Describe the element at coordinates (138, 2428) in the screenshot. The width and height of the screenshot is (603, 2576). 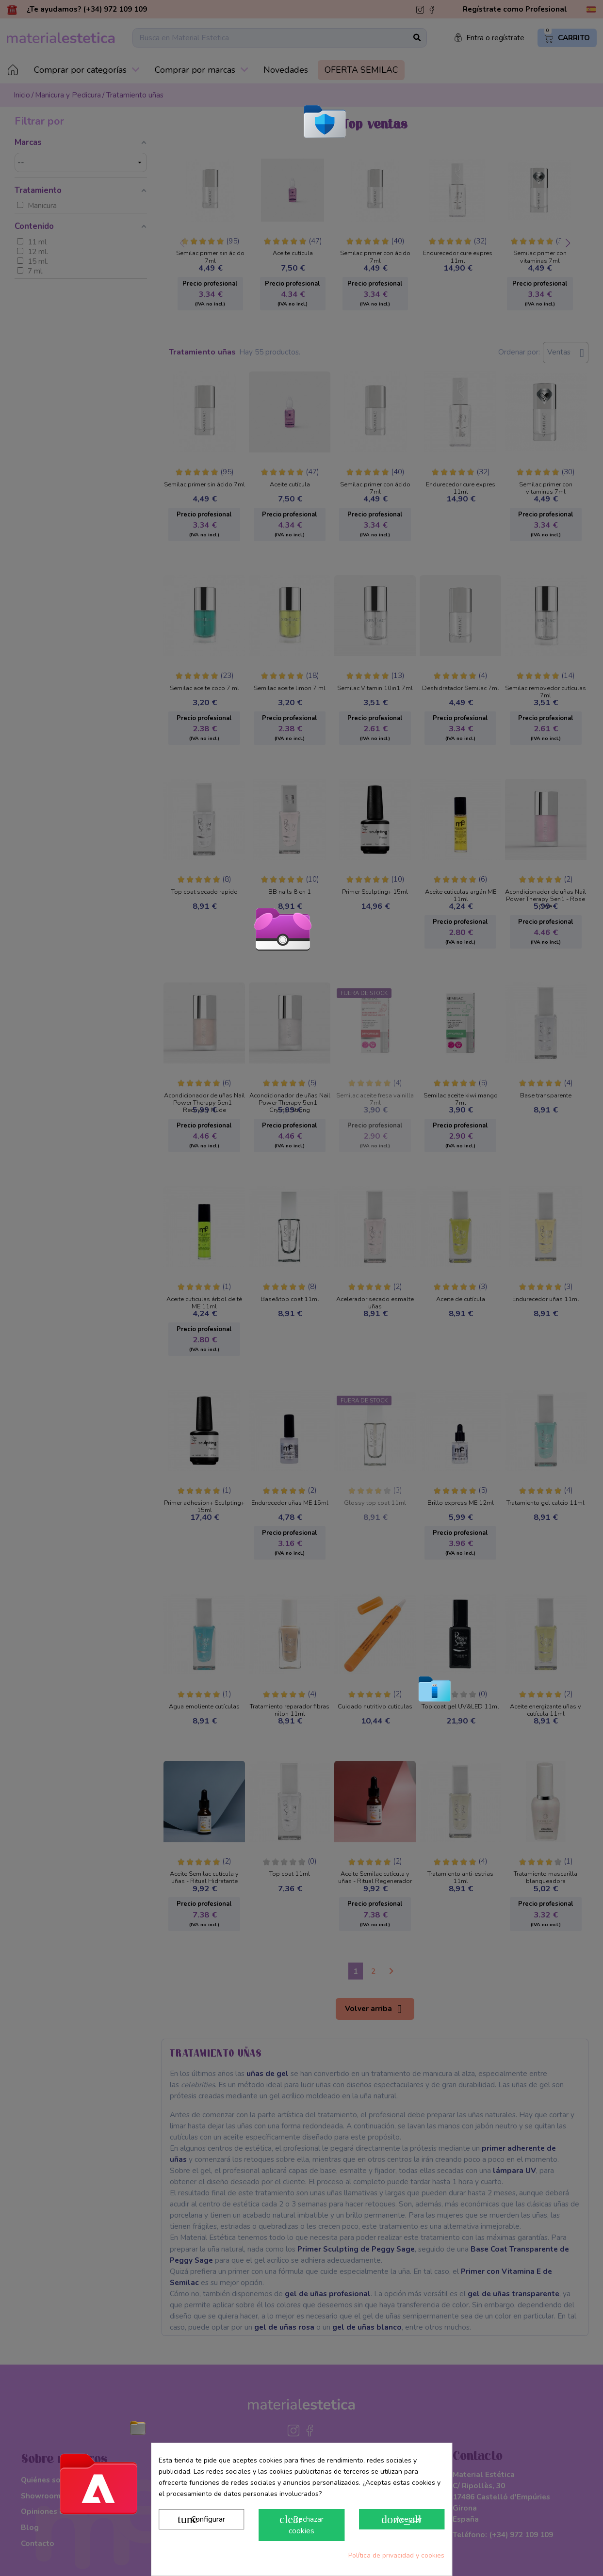
I see `open a folder to view its contents` at that location.